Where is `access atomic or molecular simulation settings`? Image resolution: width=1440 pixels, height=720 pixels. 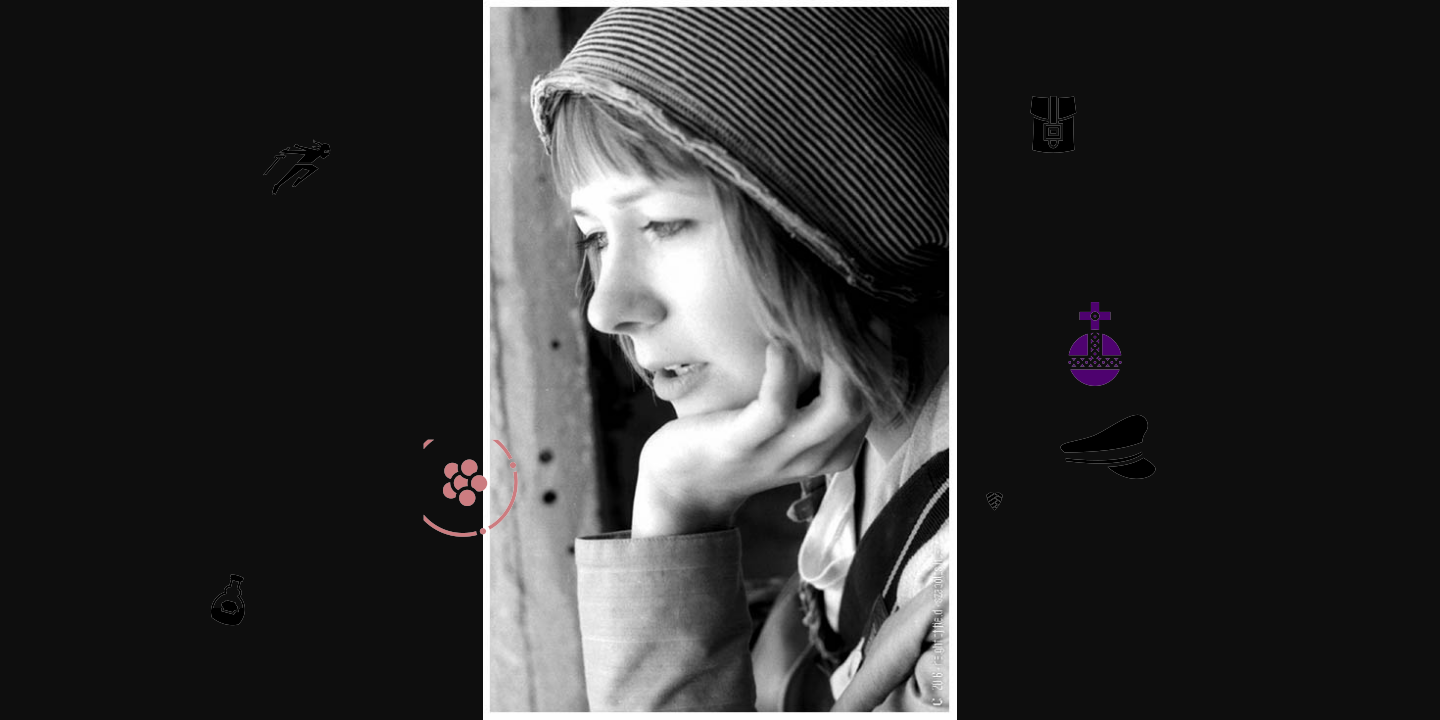 access atomic or molecular simulation settings is located at coordinates (473, 489).